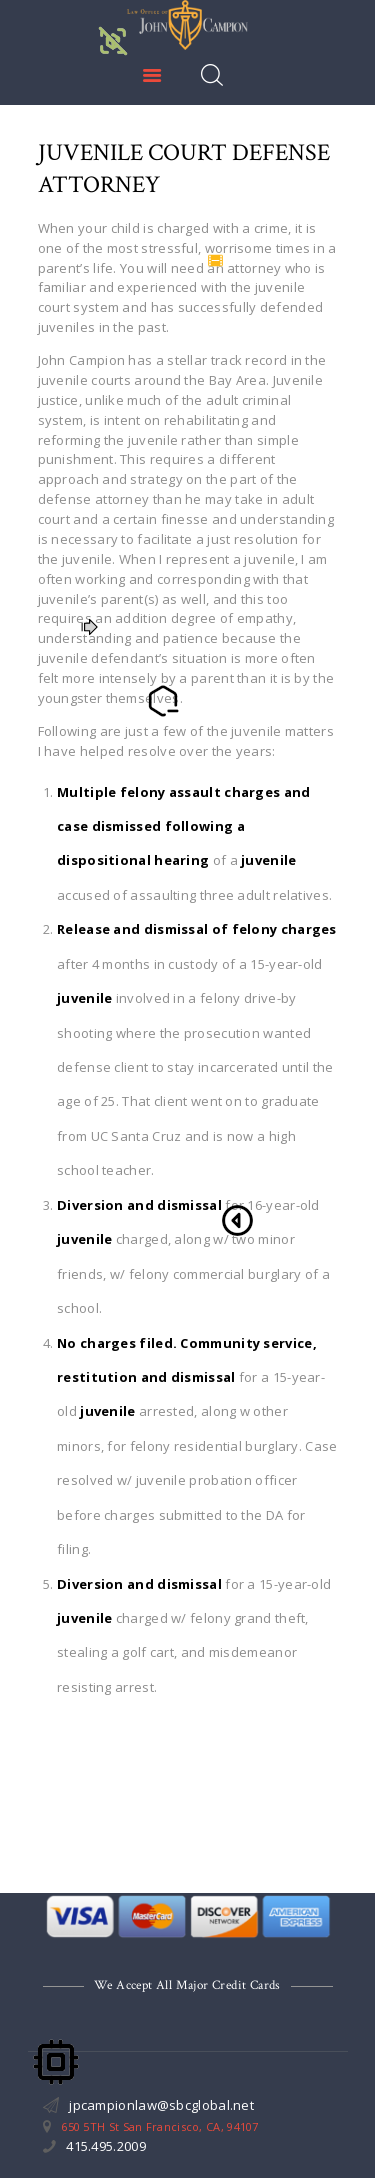 The width and height of the screenshot is (375, 2179). Describe the element at coordinates (215, 260) in the screenshot. I see `access video or movie content` at that location.